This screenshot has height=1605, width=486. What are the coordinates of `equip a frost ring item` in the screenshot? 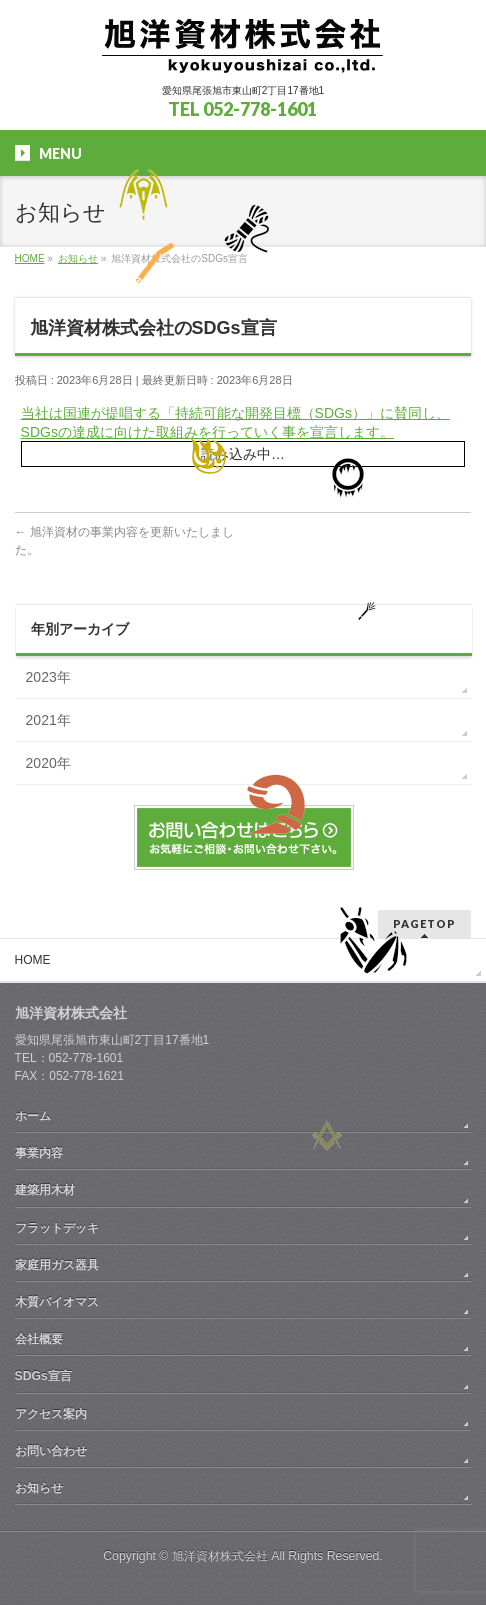 It's located at (348, 478).